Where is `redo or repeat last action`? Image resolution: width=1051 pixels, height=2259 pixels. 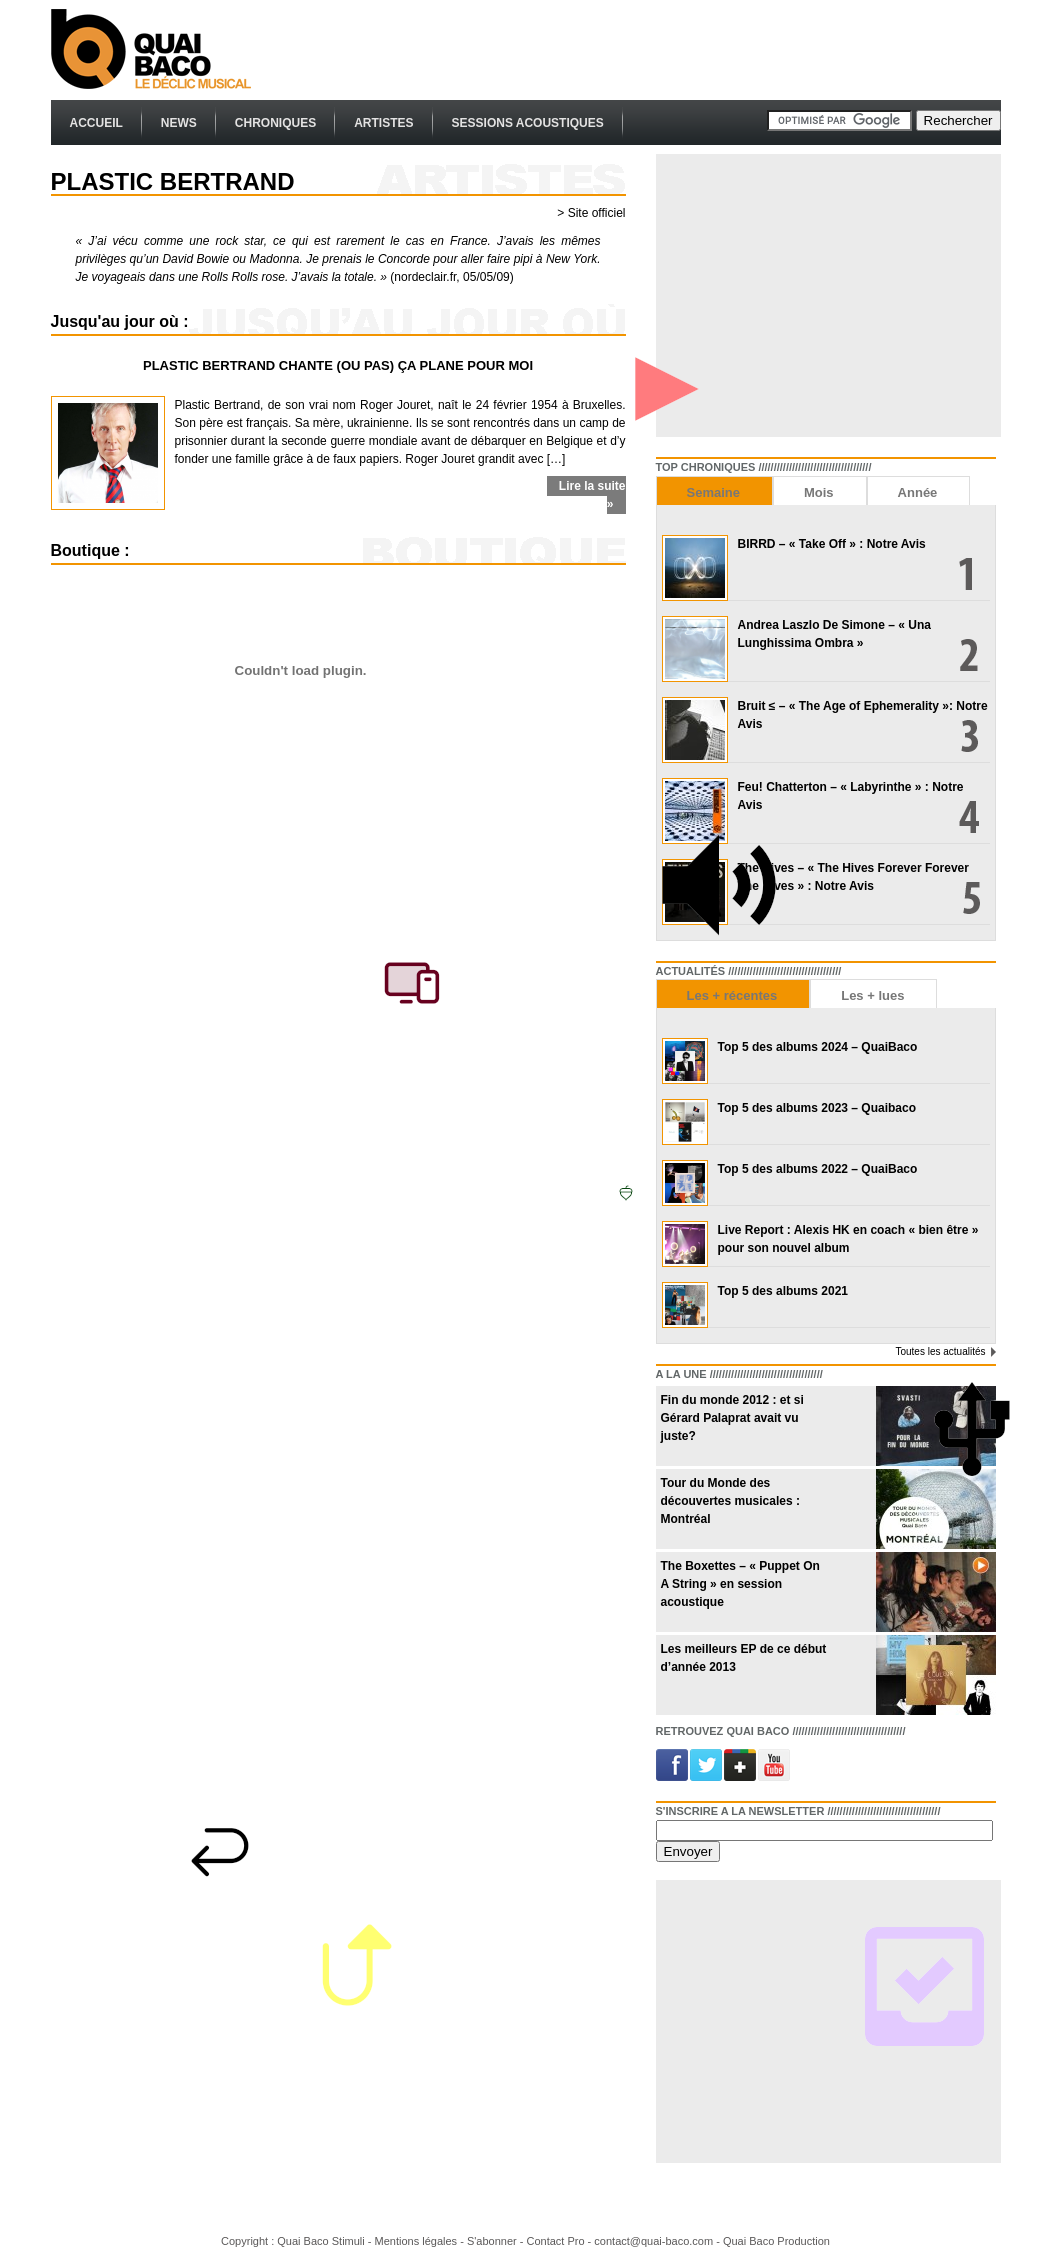 redo or repeat last action is located at coordinates (354, 1965).